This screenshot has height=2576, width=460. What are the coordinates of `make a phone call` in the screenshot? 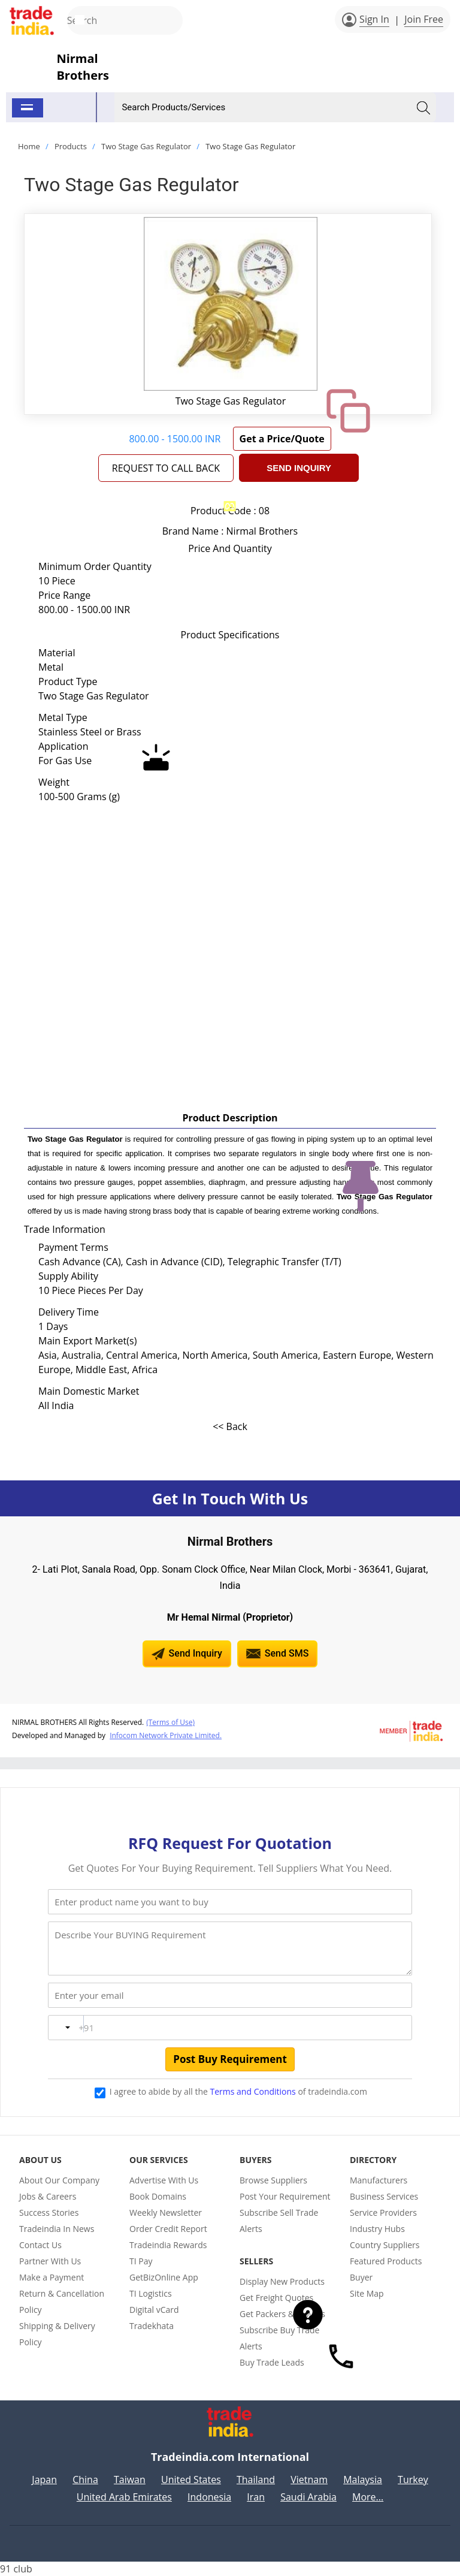 It's located at (341, 2356).